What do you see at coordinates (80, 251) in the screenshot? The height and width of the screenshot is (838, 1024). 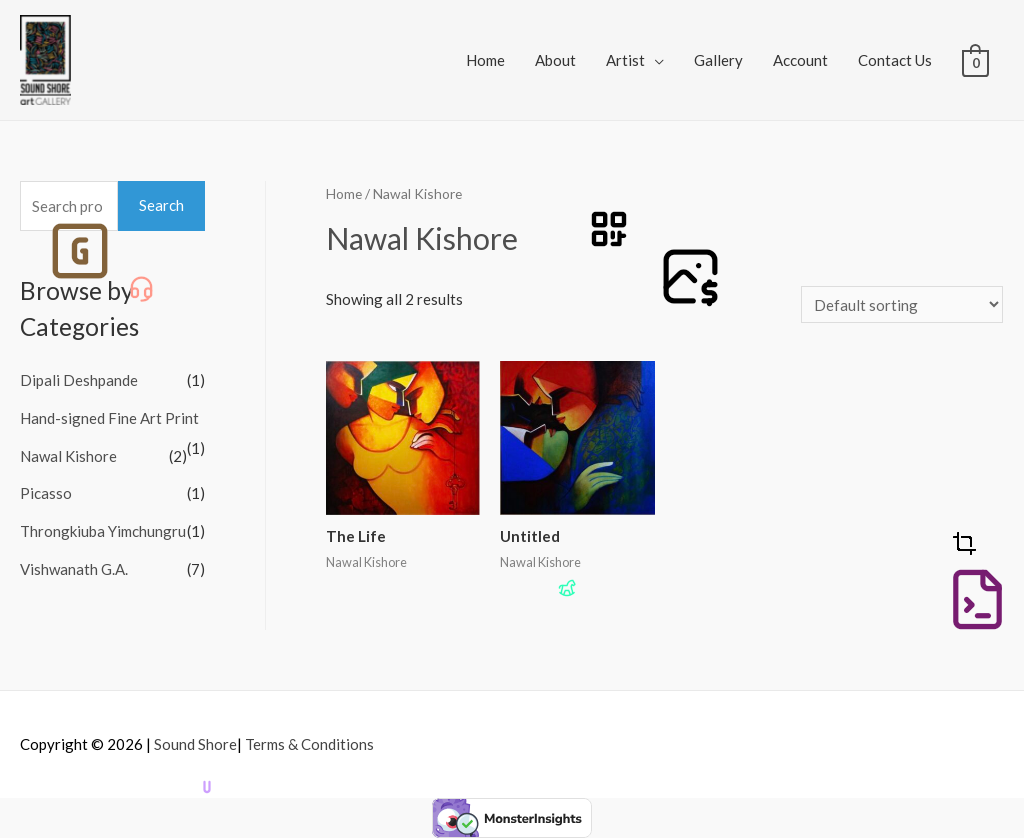 I see `access Google services or integration` at bounding box center [80, 251].